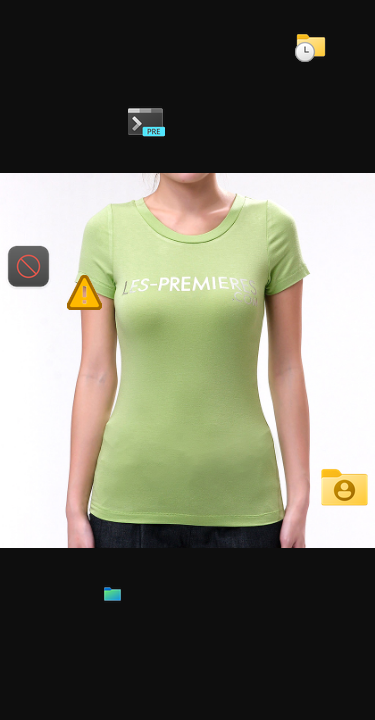 Image resolution: width=375 pixels, height=720 pixels. I want to click on indicates a OneDrive sync warning or issue, so click(84, 292).